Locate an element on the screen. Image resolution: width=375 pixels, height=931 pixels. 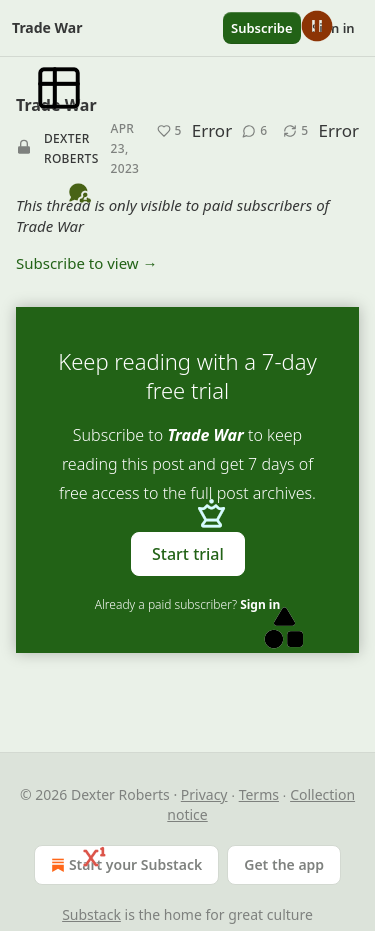
pause media playback is located at coordinates (317, 26).